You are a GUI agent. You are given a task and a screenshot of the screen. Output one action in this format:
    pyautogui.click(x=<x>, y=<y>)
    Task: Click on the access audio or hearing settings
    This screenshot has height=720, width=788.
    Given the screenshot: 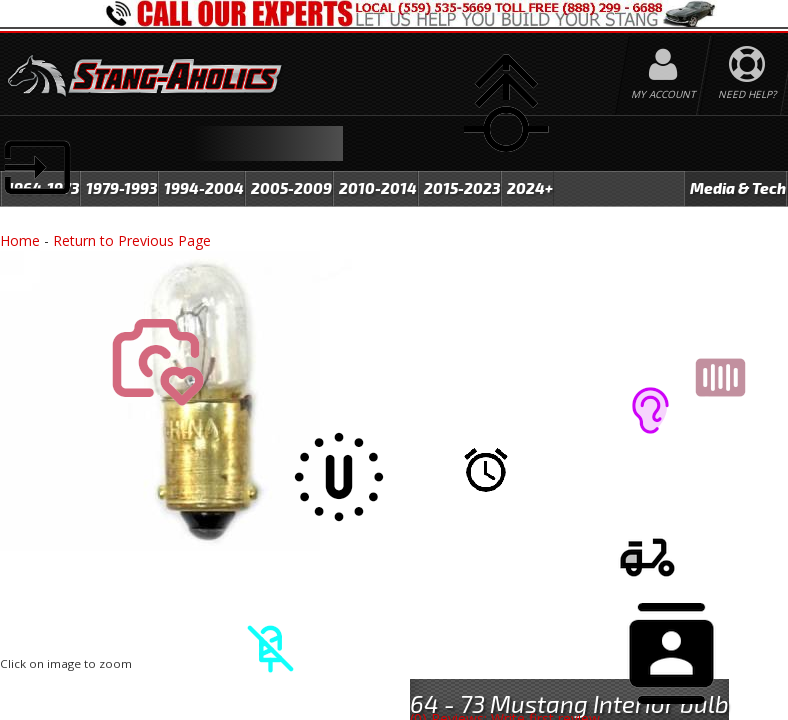 What is the action you would take?
    pyautogui.click(x=650, y=410)
    